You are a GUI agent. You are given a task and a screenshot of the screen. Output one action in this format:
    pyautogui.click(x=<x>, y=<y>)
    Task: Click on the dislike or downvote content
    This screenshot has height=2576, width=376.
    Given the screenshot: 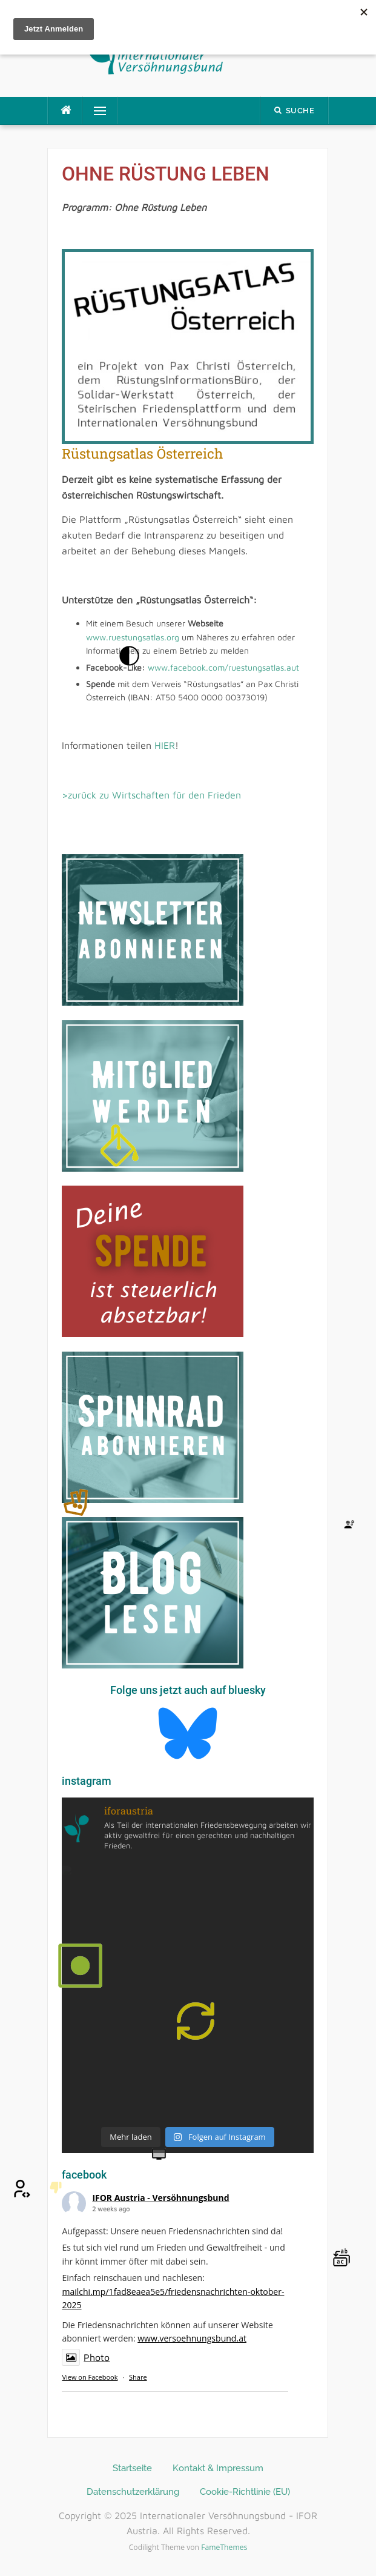 What is the action you would take?
    pyautogui.click(x=56, y=2188)
    